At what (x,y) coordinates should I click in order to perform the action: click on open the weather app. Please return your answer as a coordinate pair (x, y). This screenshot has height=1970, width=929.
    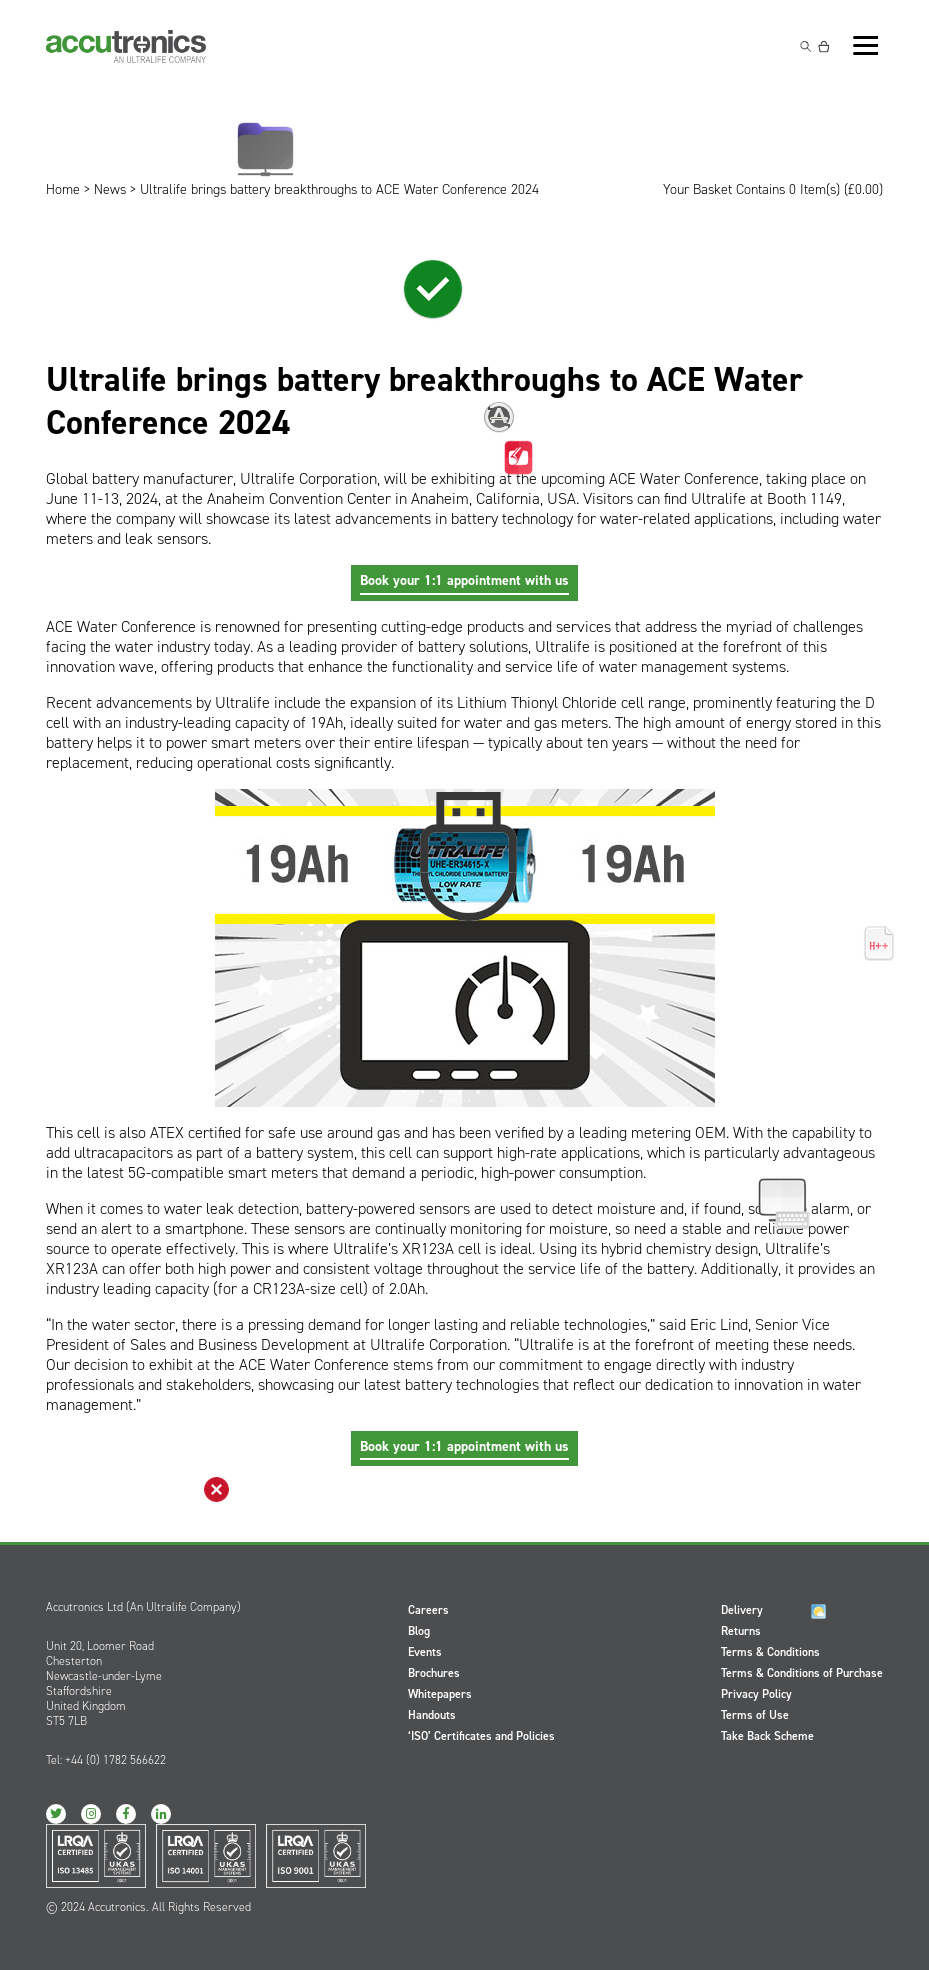
    Looking at the image, I should click on (818, 1611).